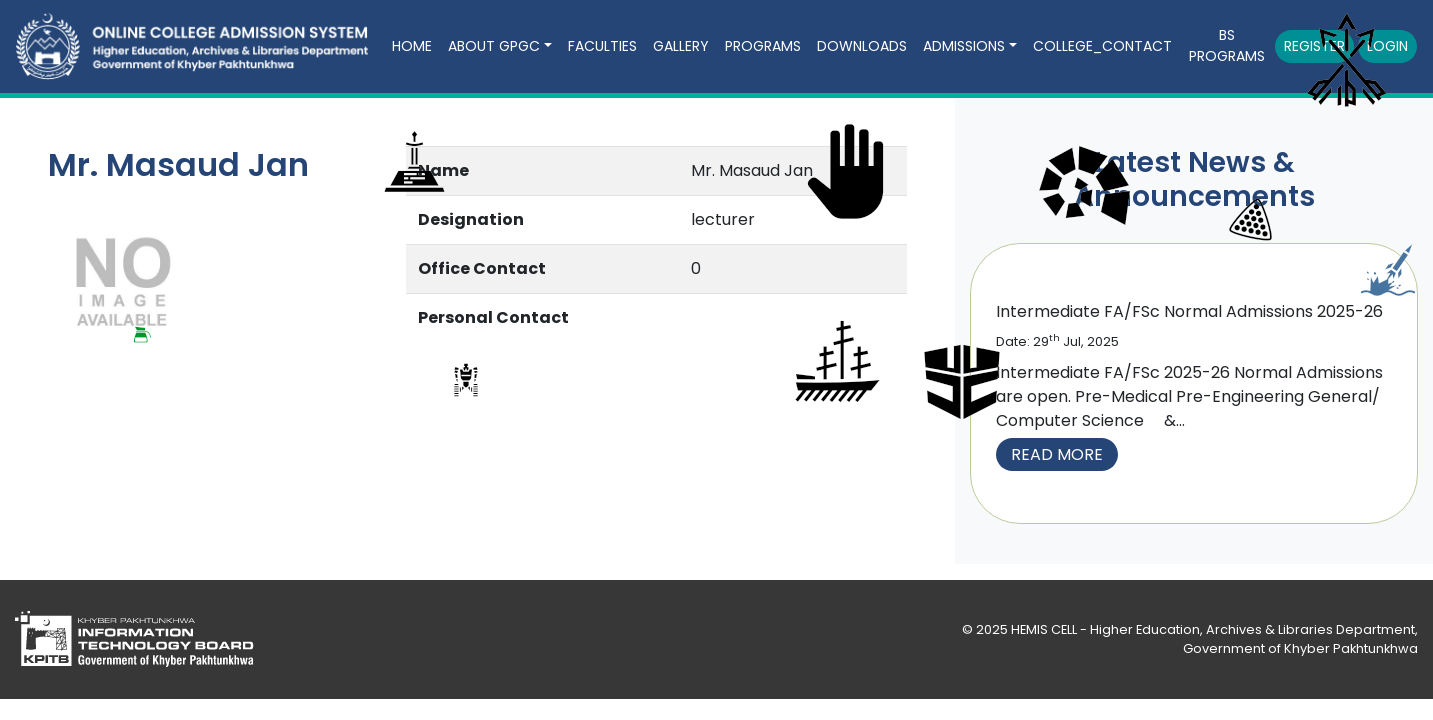  I want to click on abstract game logo or brand icon, so click(962, 382).